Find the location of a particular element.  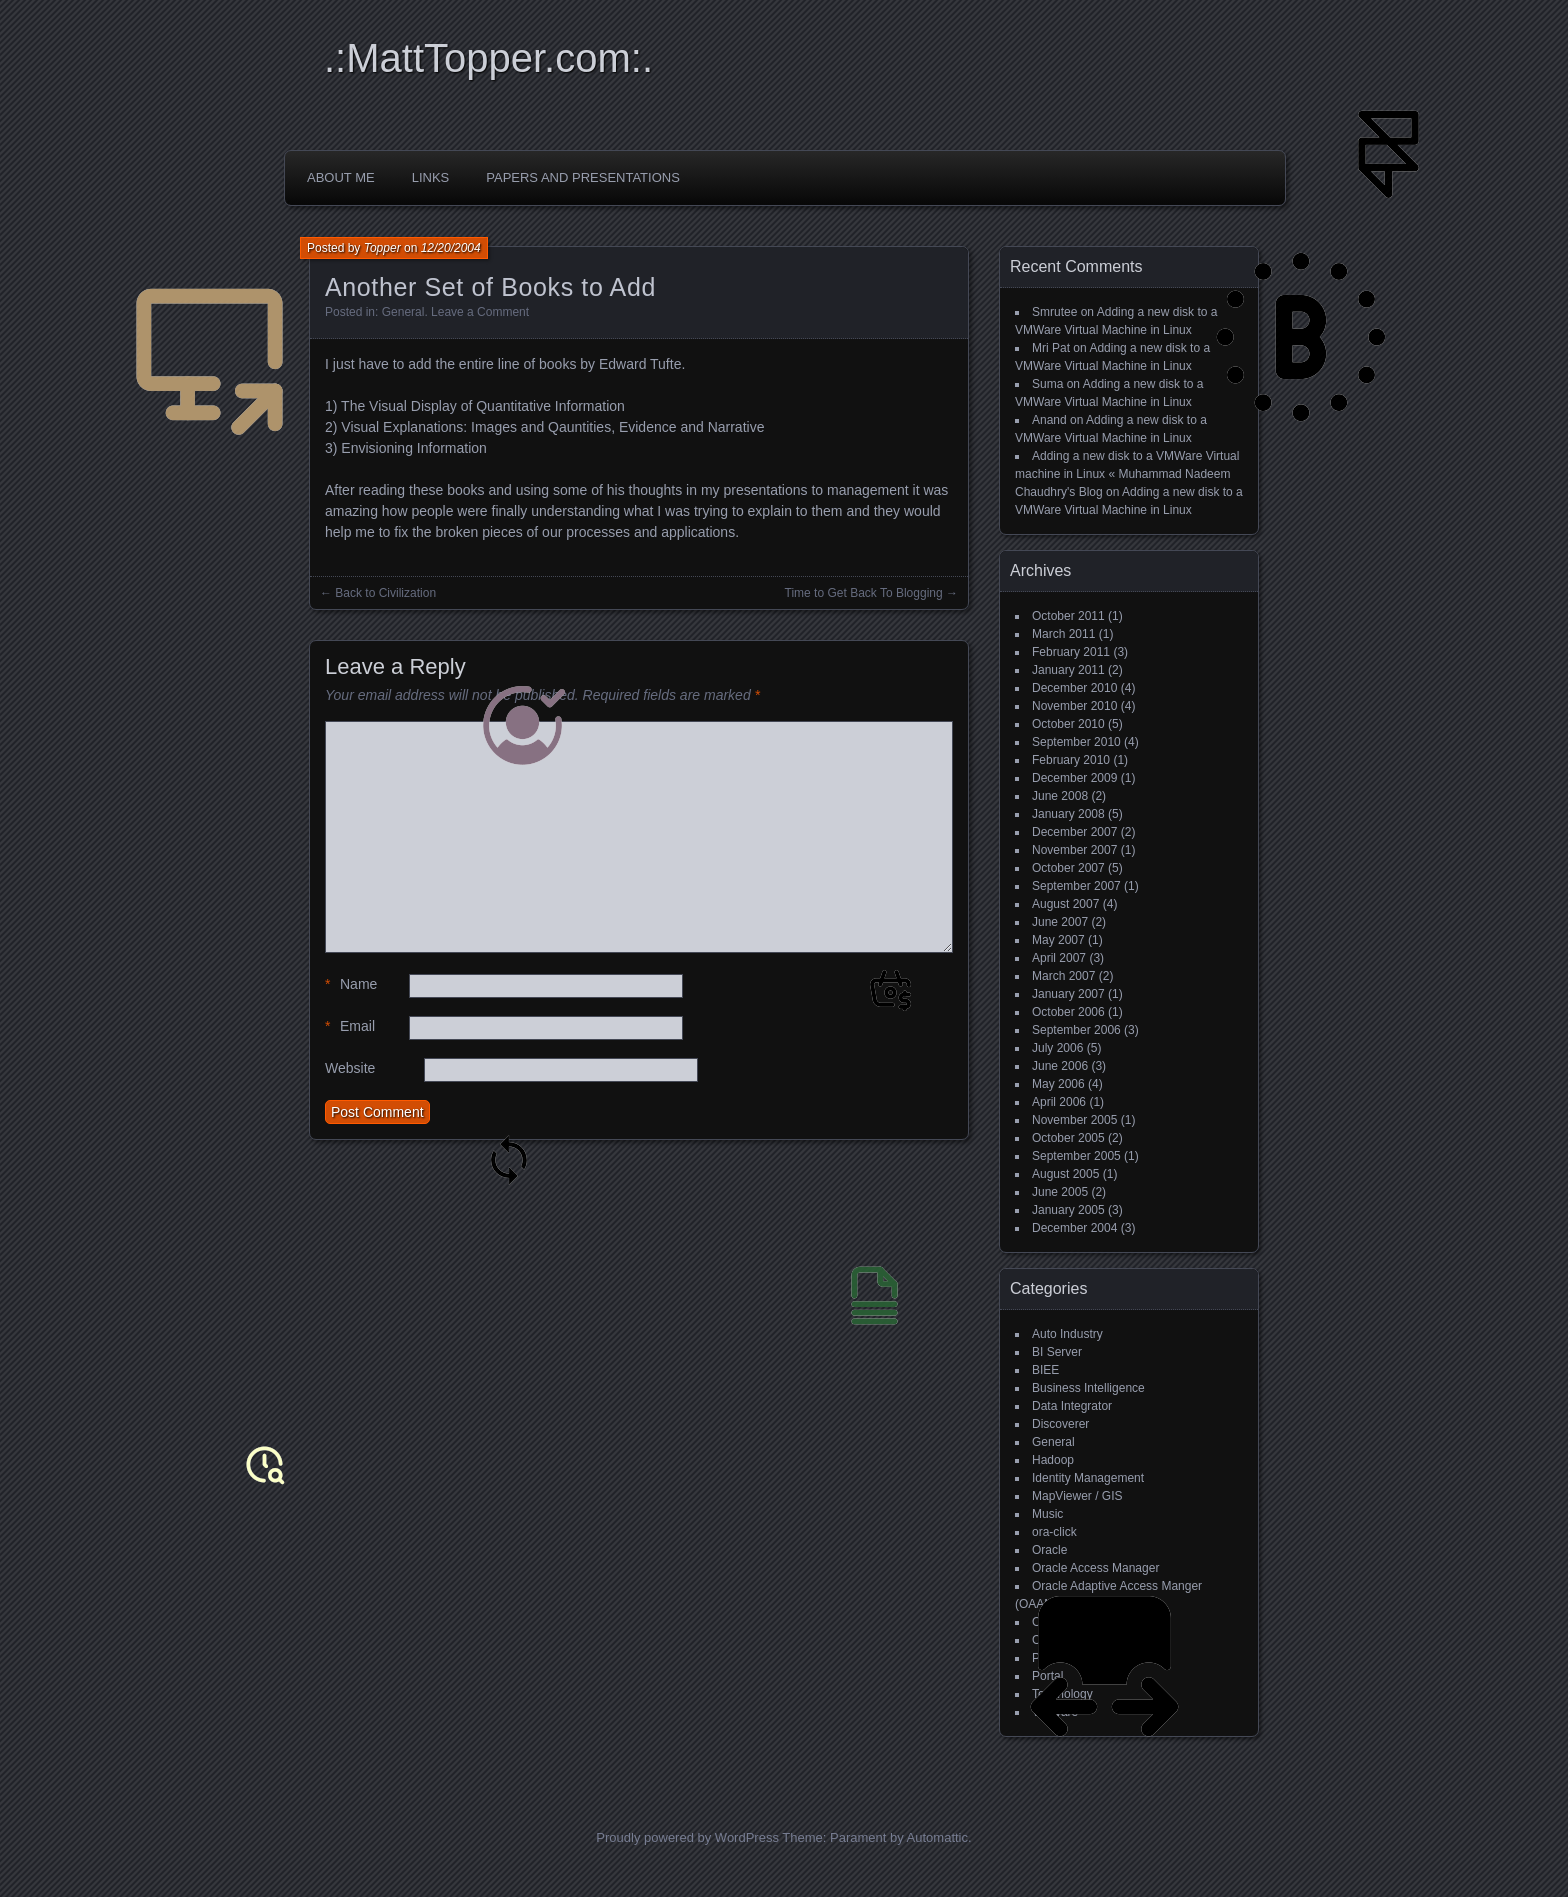

indicates bold text formatting option is located at coordinates (1301, 337).